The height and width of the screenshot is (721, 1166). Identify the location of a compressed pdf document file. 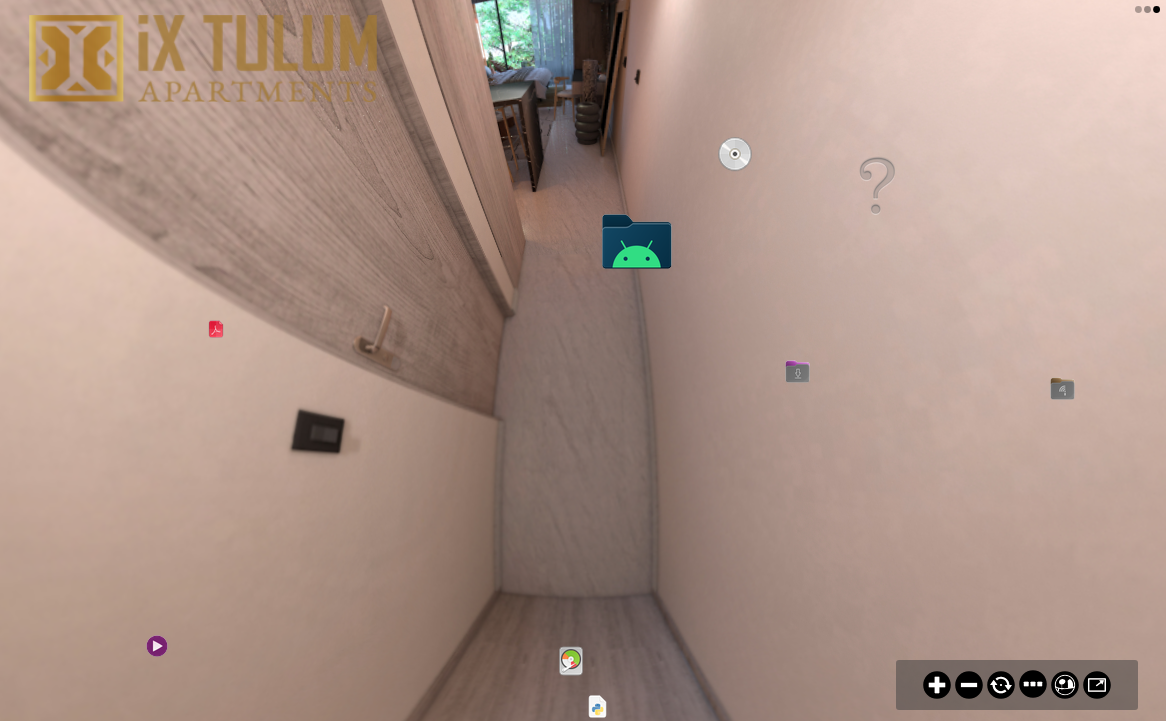
(216, 329).